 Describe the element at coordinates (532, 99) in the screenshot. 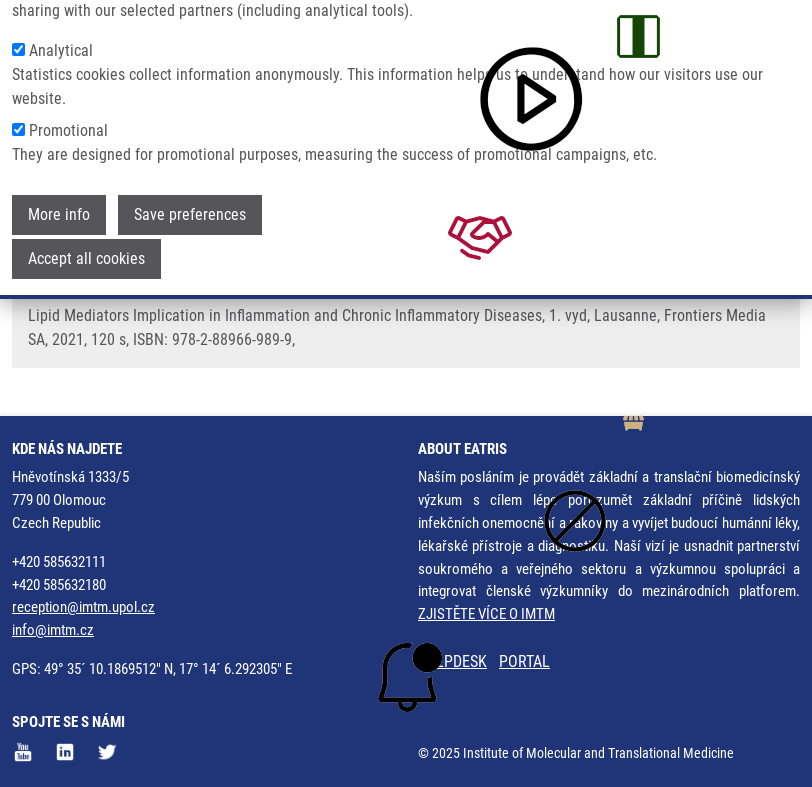

I see `play media or start video playback` at that location.